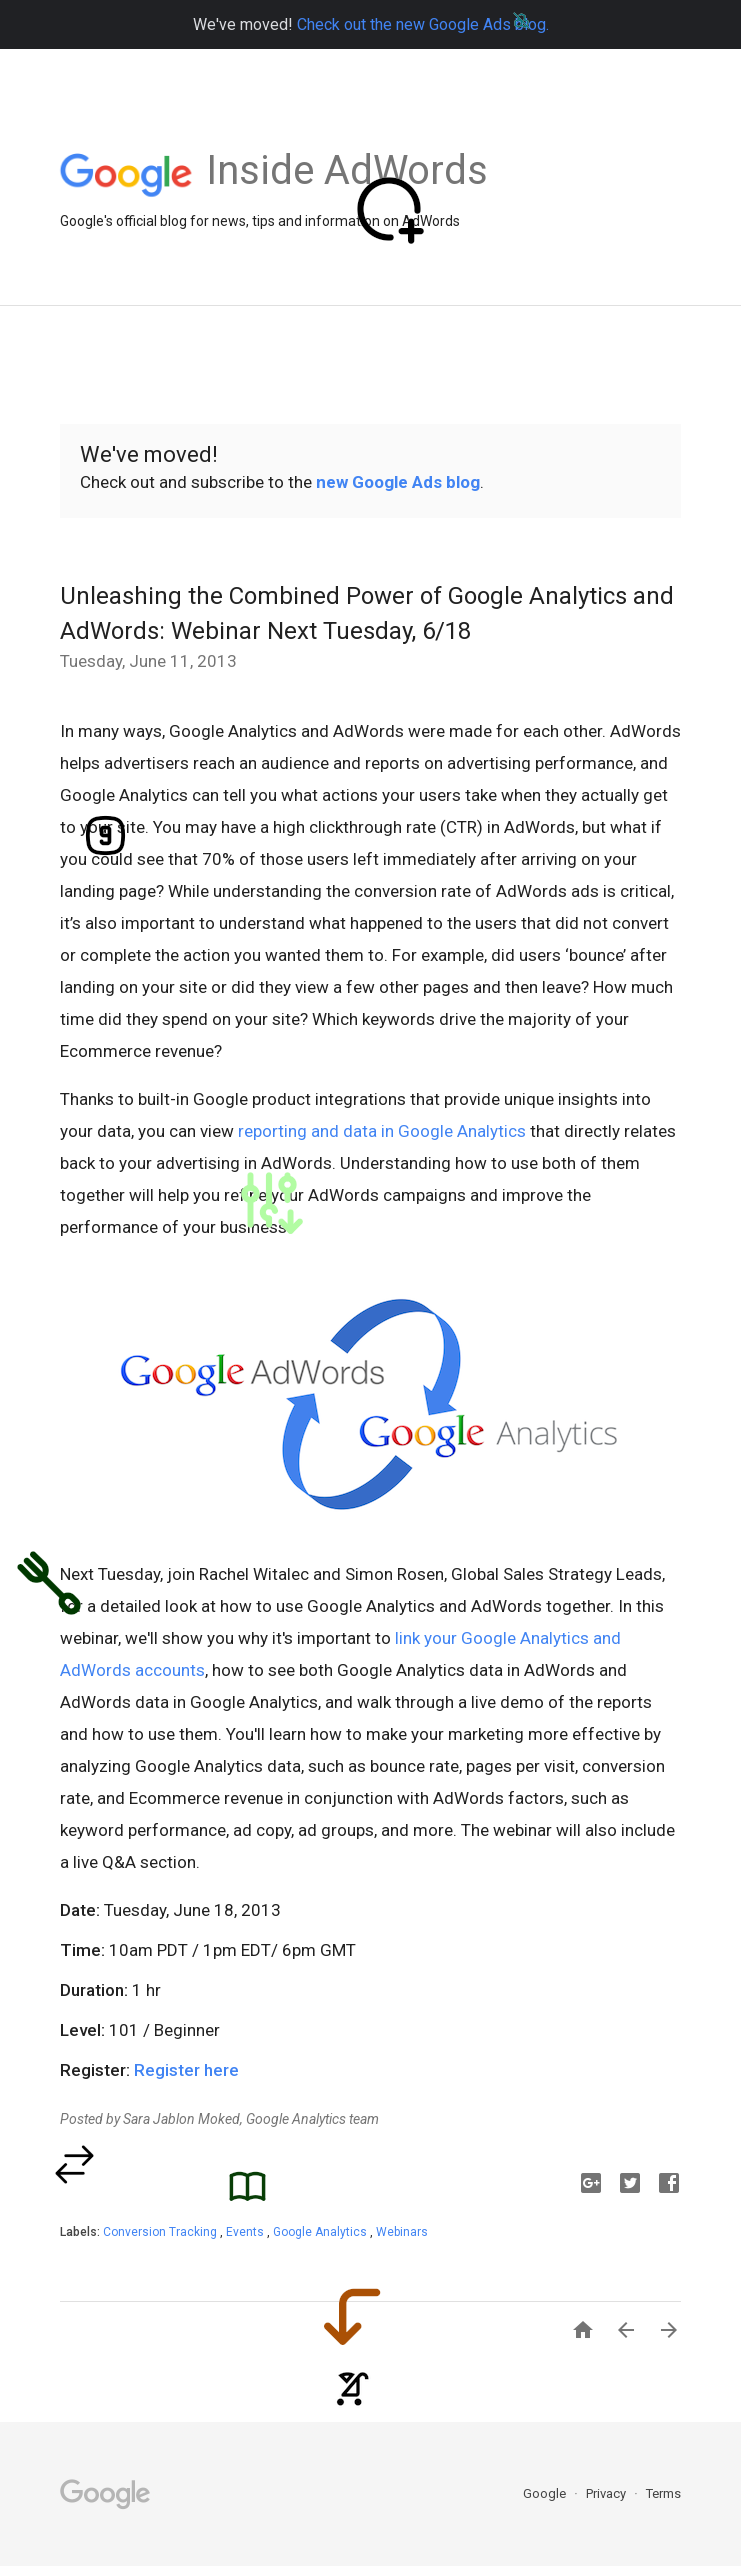  Describe the element at coordinates (521, 20) in the screenshot. I see `disable hexagonal grid or honeycomb view` at that location.